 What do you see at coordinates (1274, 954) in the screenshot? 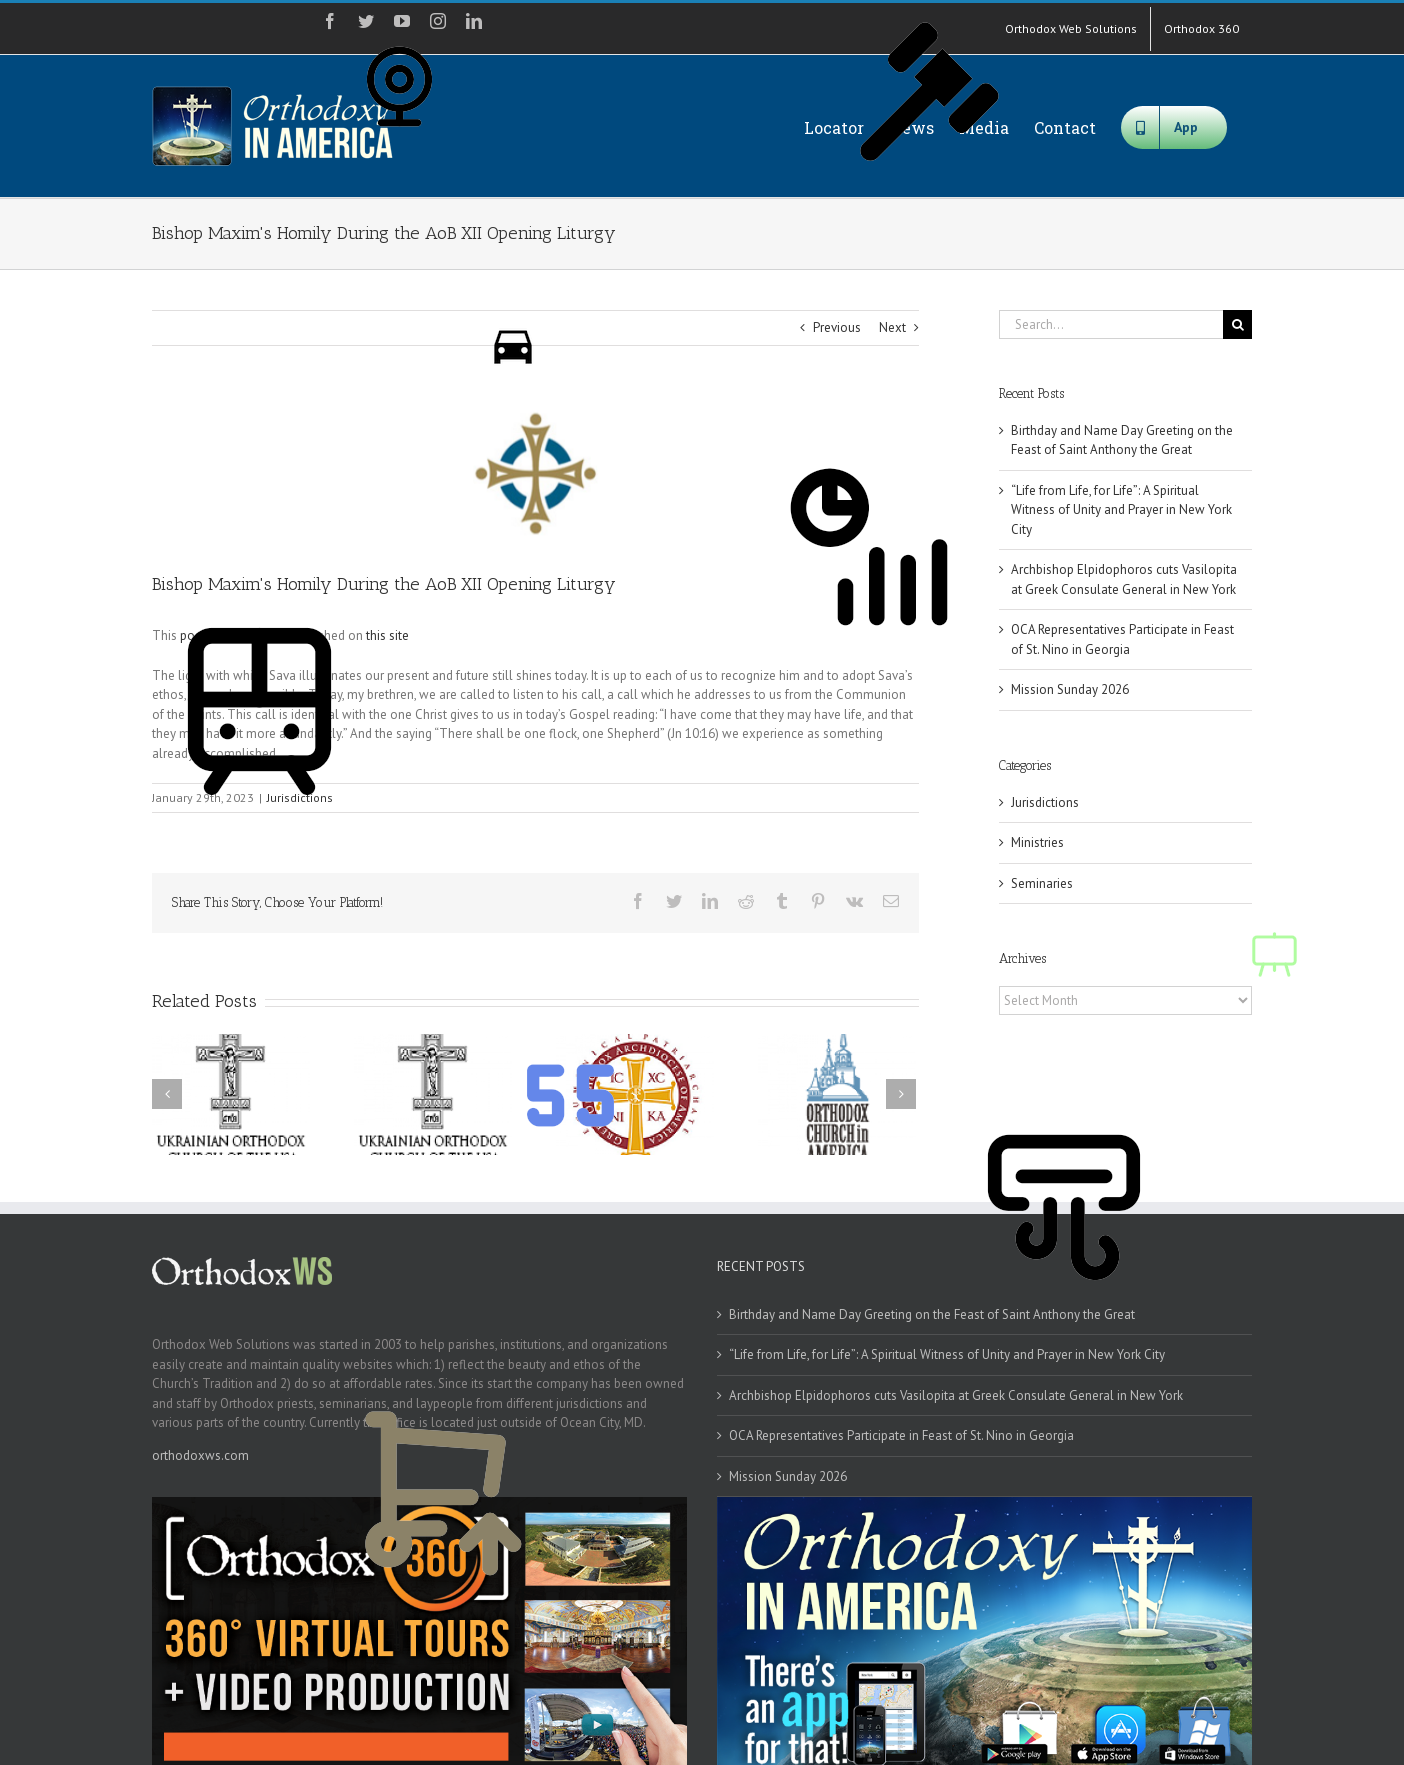
I see `open presentation or slideshow mode` at bounding box center [1274, 954].